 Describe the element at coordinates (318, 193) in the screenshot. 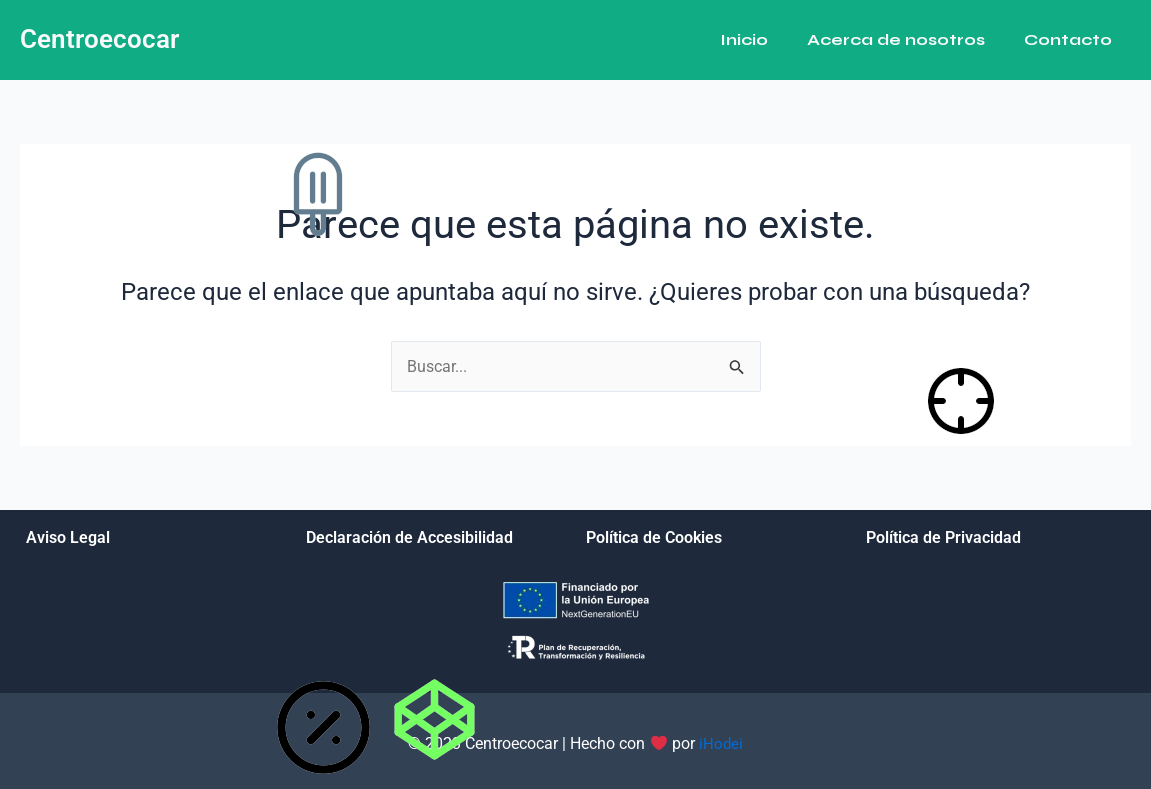

I see `browse frozen treats or dessert options` at that location.